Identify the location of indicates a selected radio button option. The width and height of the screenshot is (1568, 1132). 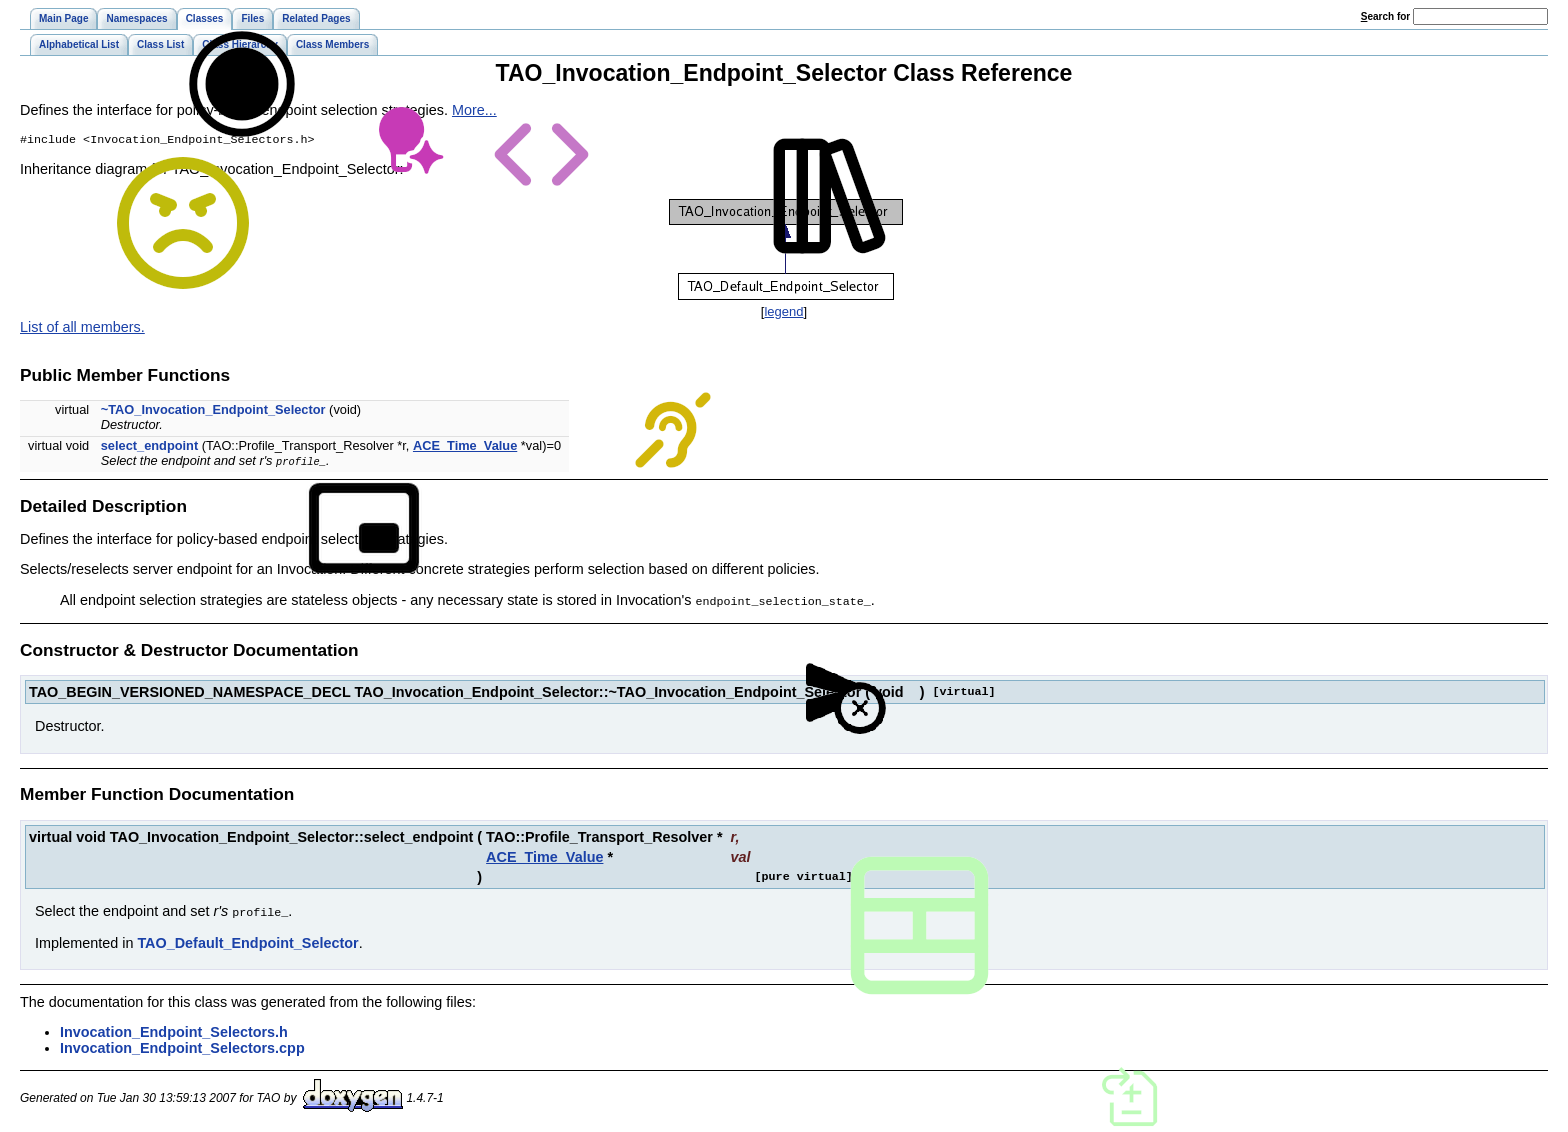
(242, 84).